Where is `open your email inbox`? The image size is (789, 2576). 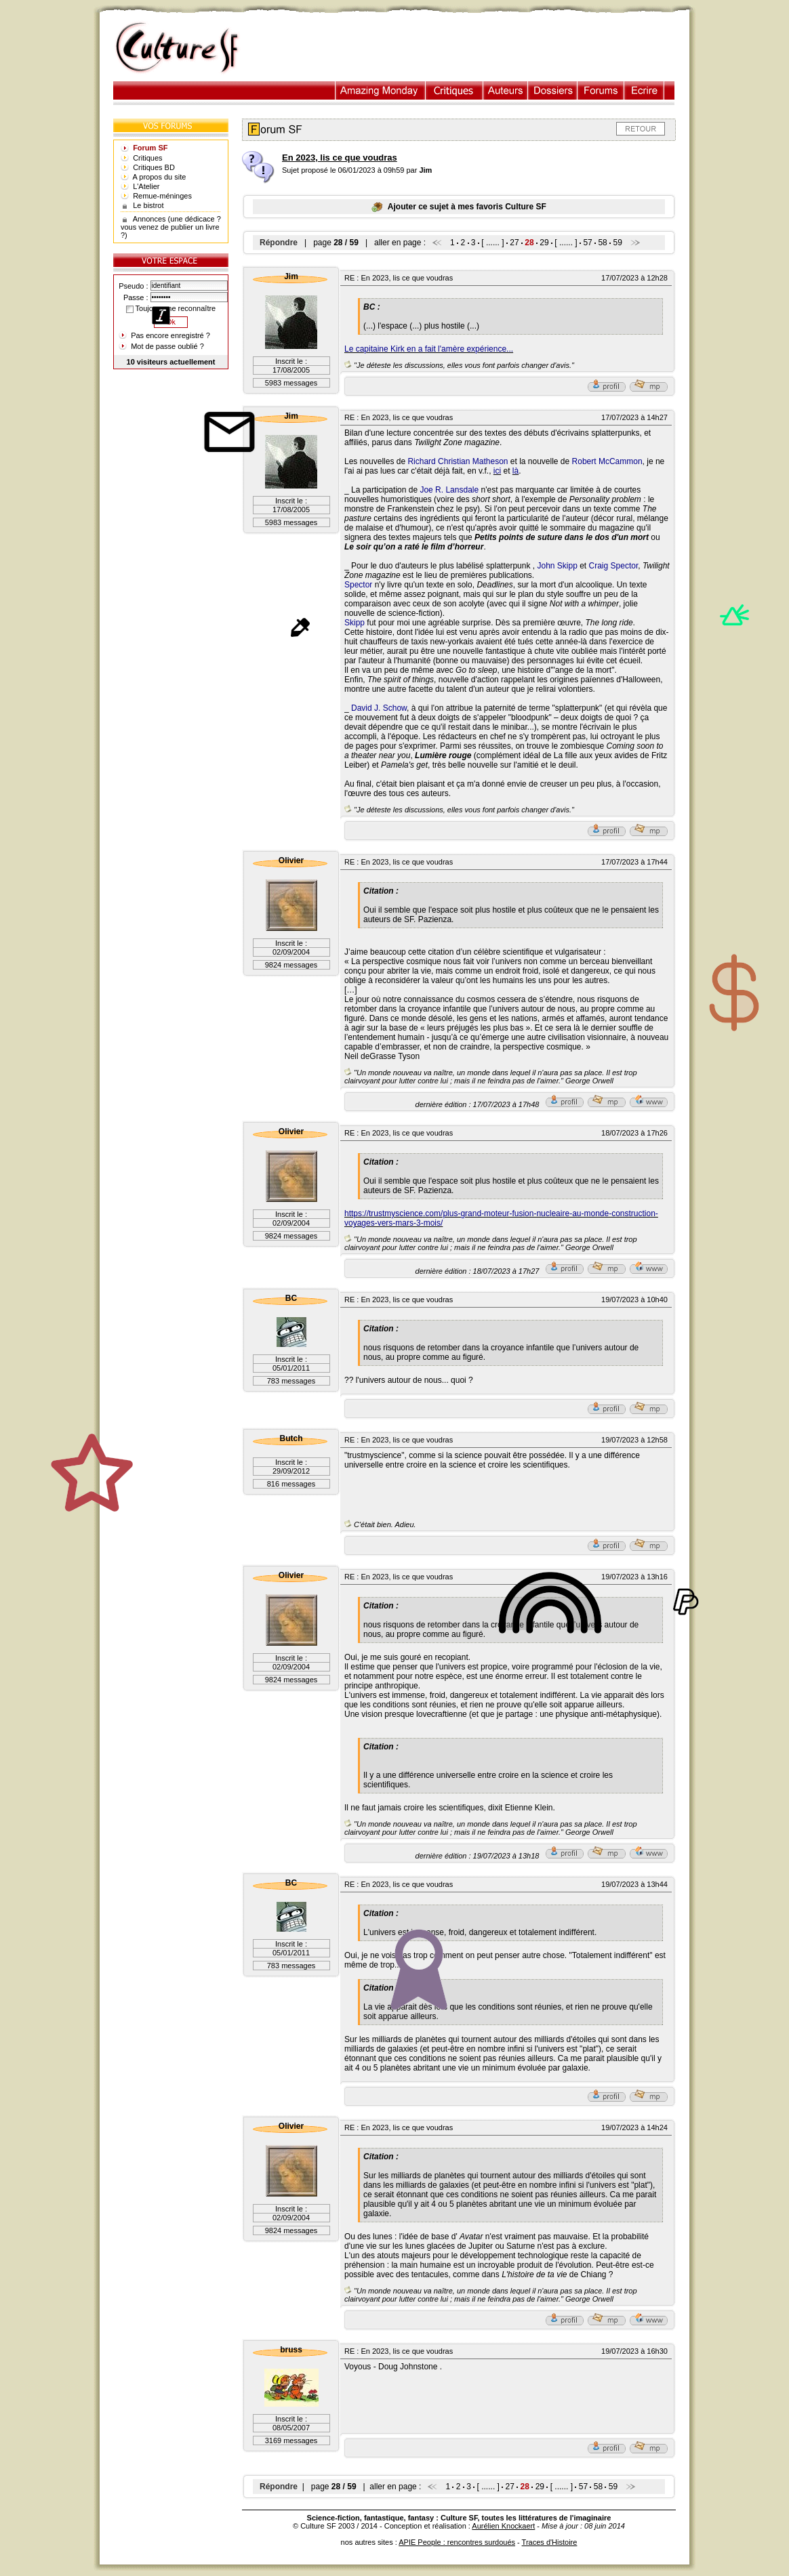 open your email inbox is located at coordinates (229, 432).